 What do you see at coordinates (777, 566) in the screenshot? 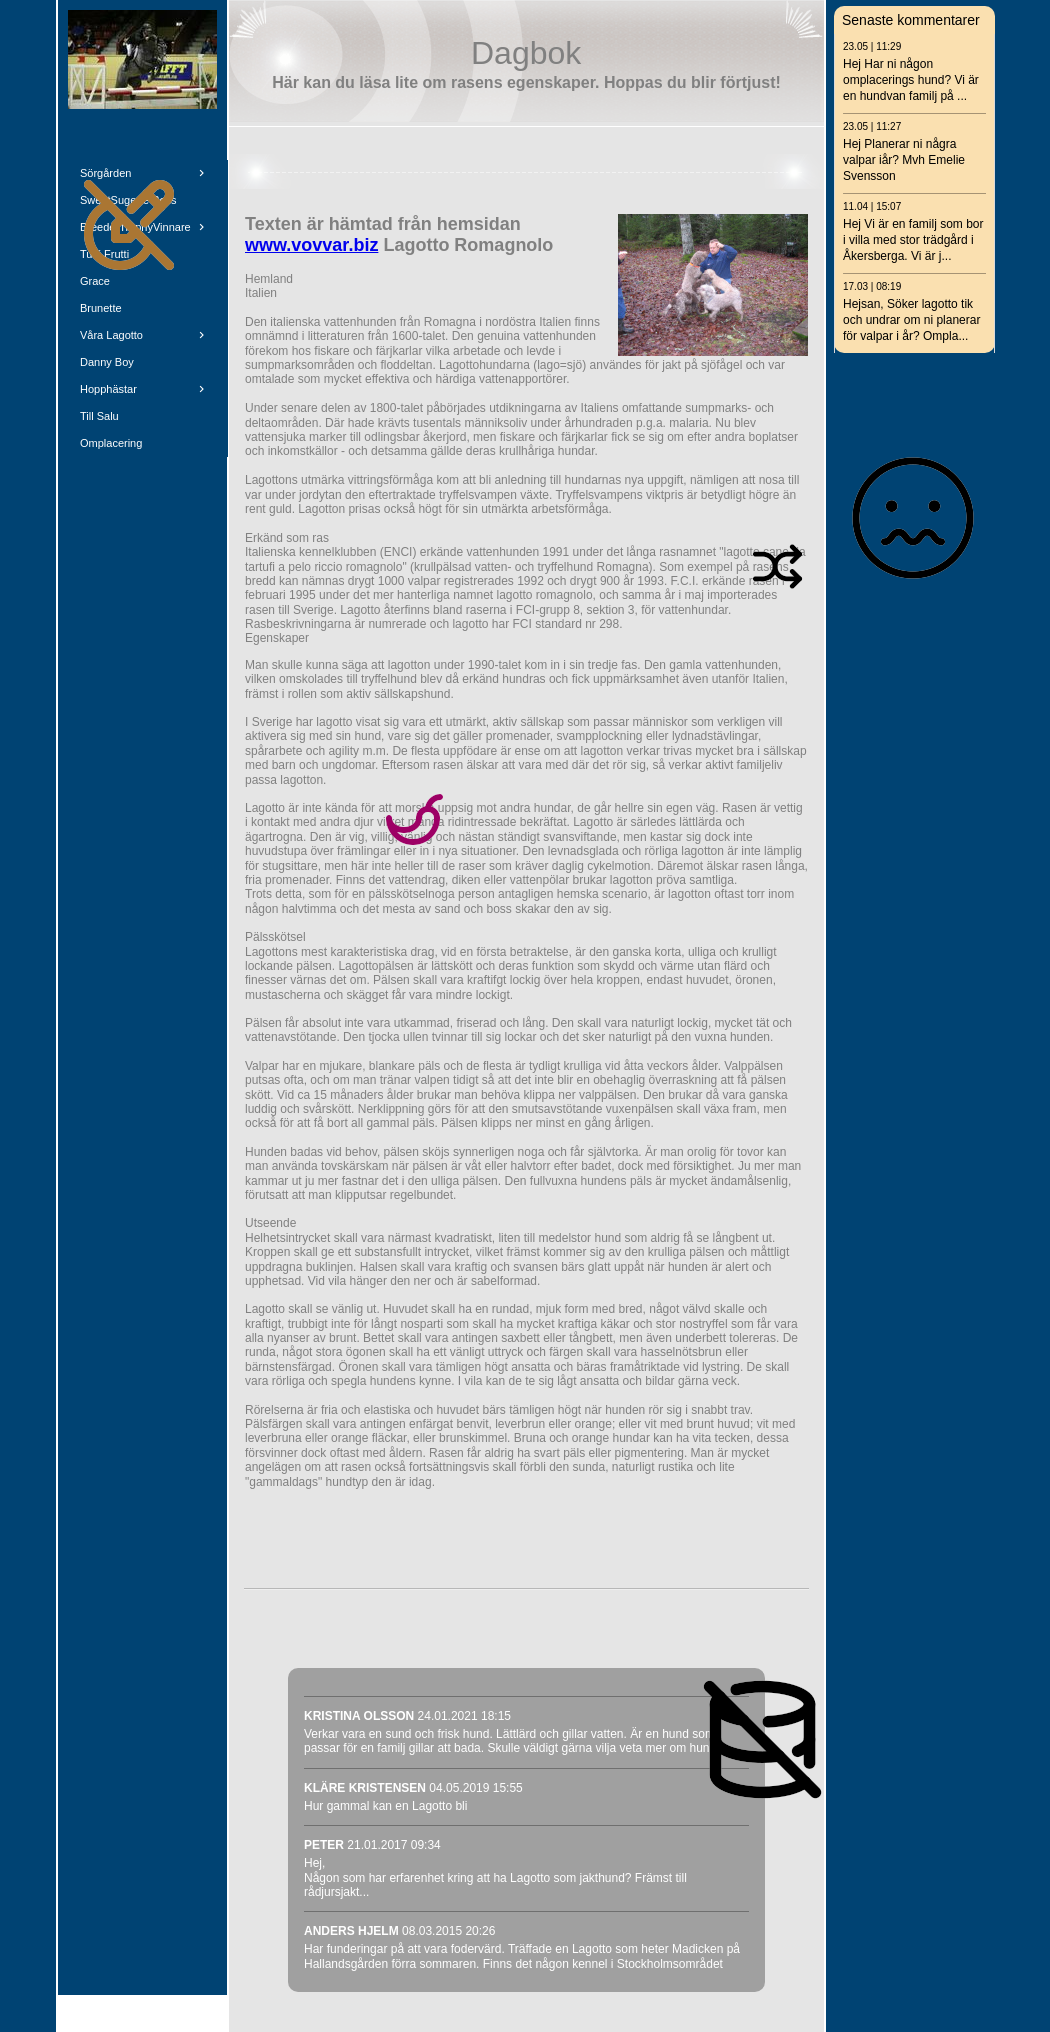
I see `shuffle or randomize playback order` at bounding box center [777, 566].